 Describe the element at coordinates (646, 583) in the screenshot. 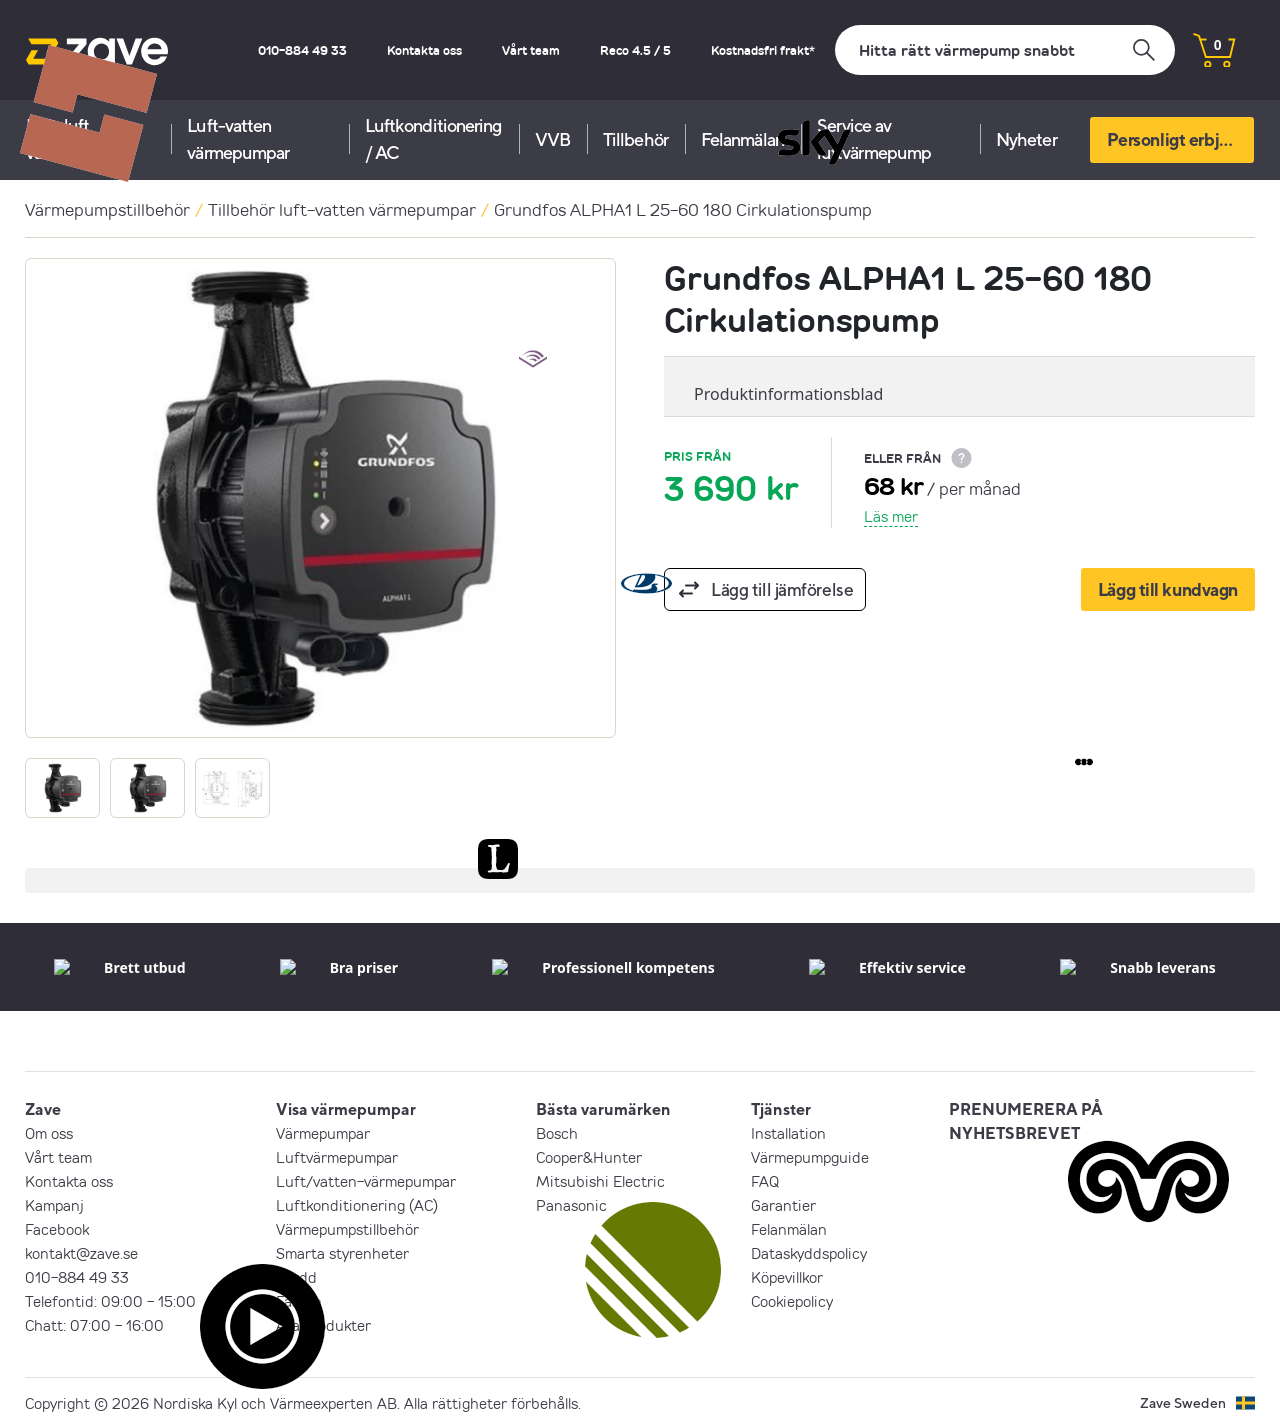

I see `Lada automotive brand logo` at that location.